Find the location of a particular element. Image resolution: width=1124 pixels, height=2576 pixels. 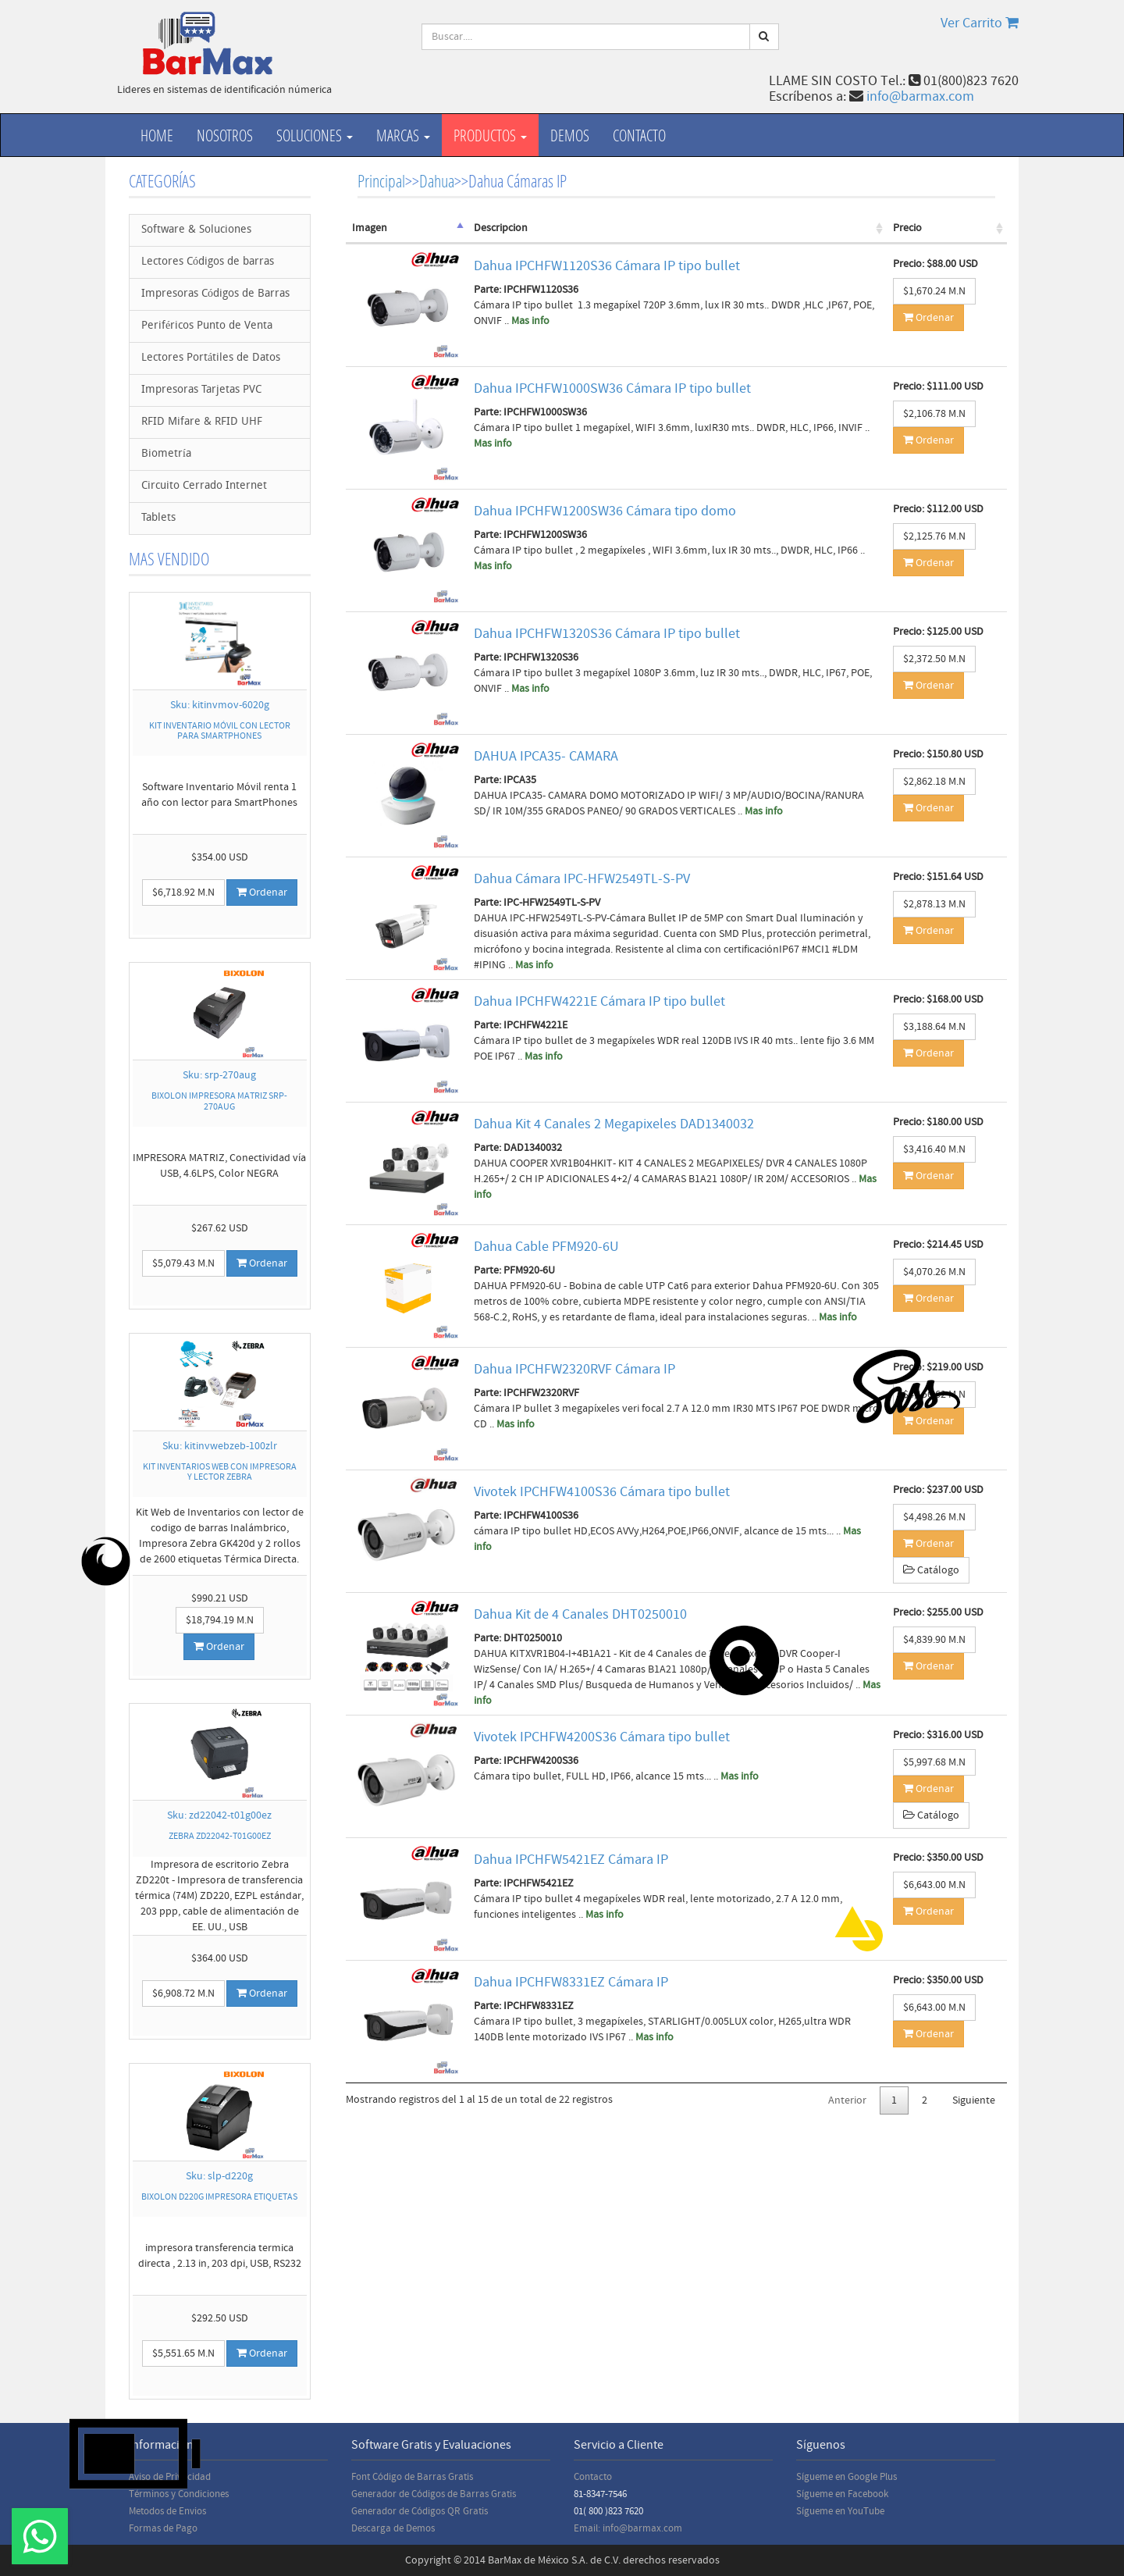

indicates battery is at 50% charge is located at coordinates (134, 2453).